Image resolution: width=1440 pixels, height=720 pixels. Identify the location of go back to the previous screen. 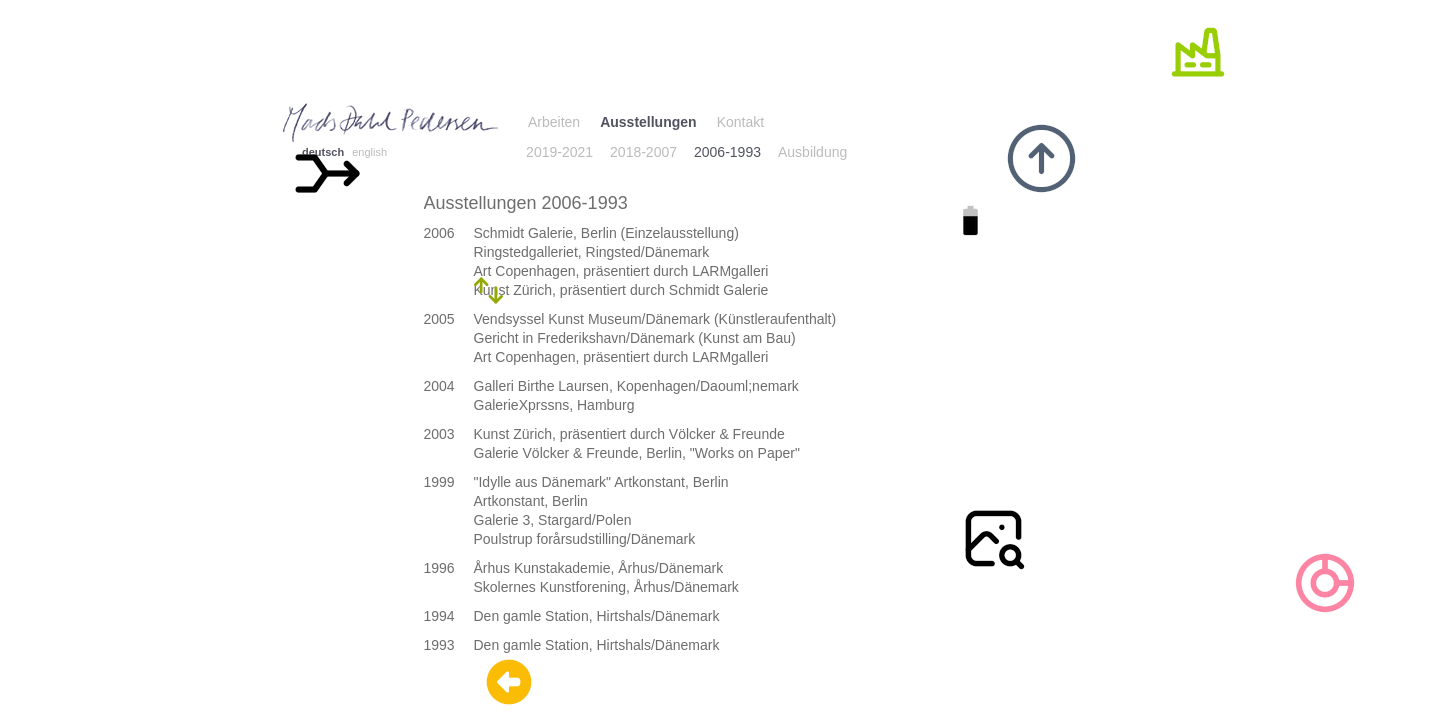
(509, 682).